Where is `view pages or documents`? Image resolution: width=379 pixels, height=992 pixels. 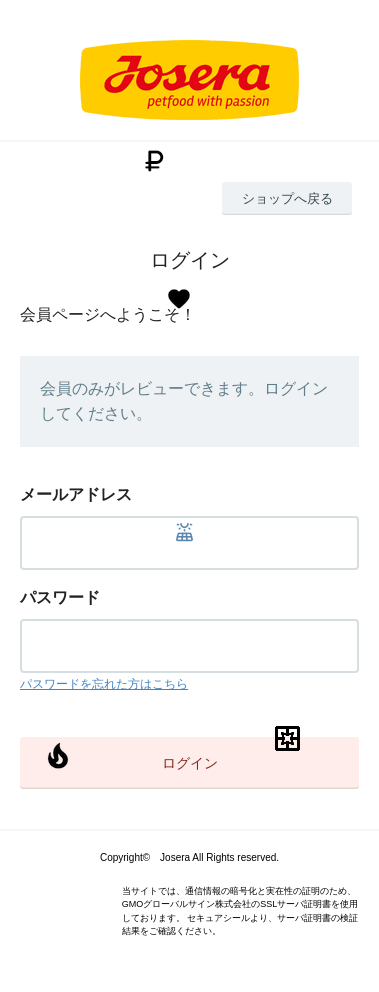 view pages or documents is located at coordinates (287, 738).